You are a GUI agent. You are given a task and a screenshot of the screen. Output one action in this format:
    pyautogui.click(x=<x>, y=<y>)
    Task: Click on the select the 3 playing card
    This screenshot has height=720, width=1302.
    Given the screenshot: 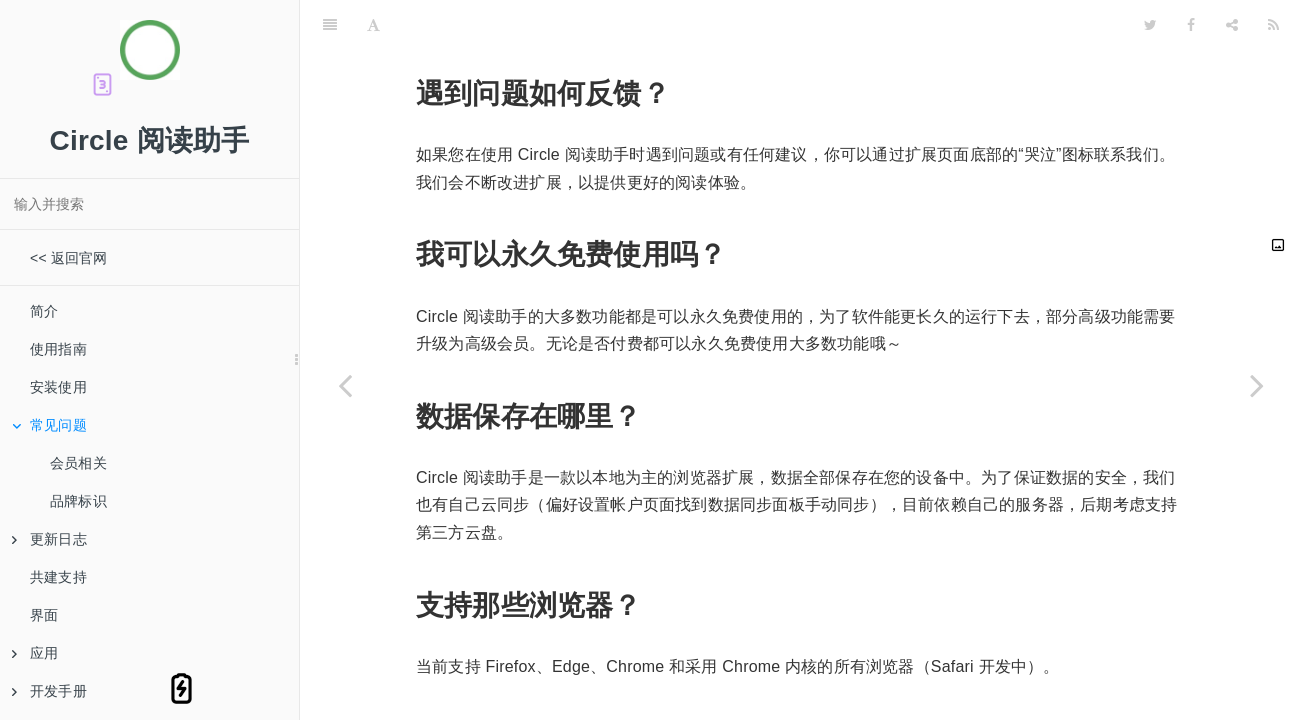 What is the action you would take?
    pyautogui.click(x=102, y=84)
    